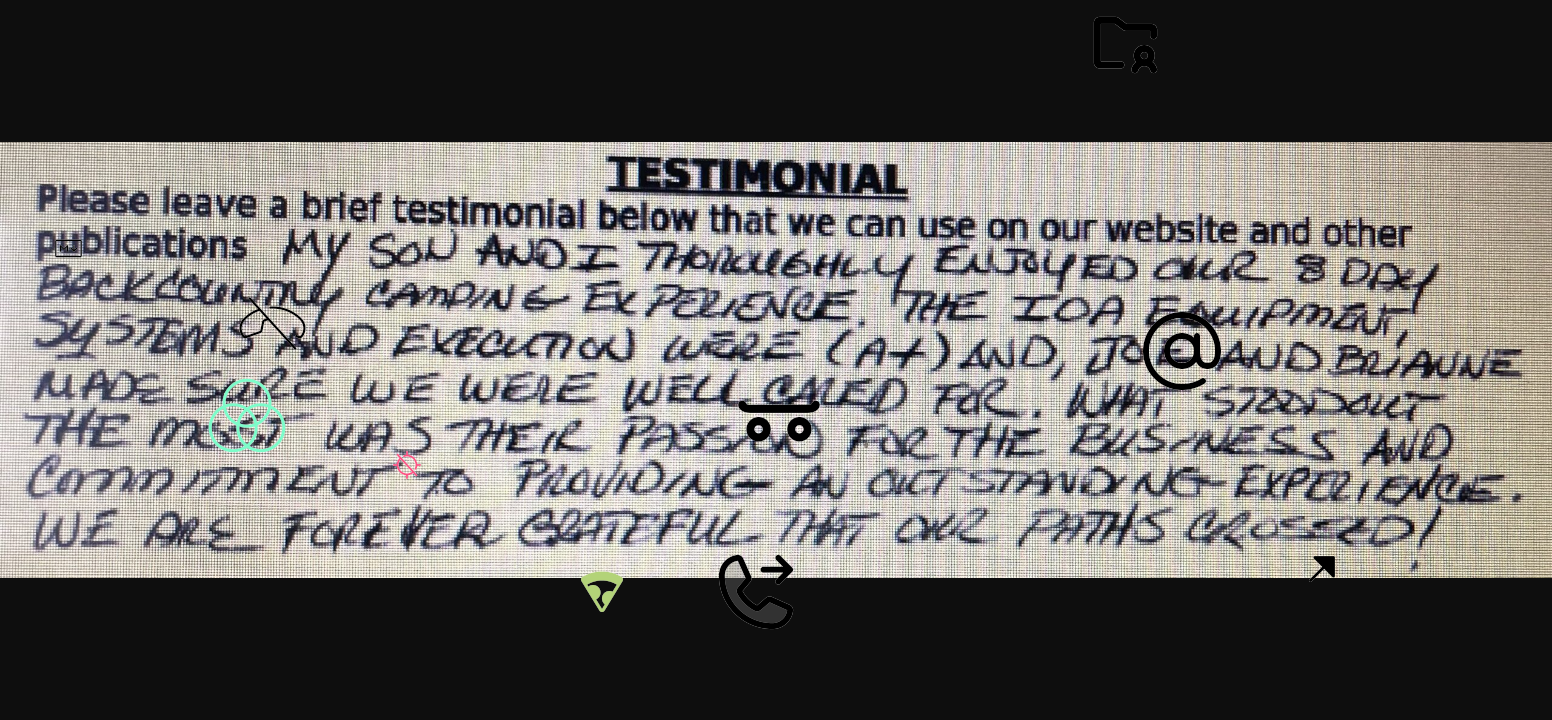 This screenshot has width=1552, height=720. What do you see at coordinates (779, 417) in the screenshot?
I see `browse skateboarding gear or products` at bounding box center [779, 417].